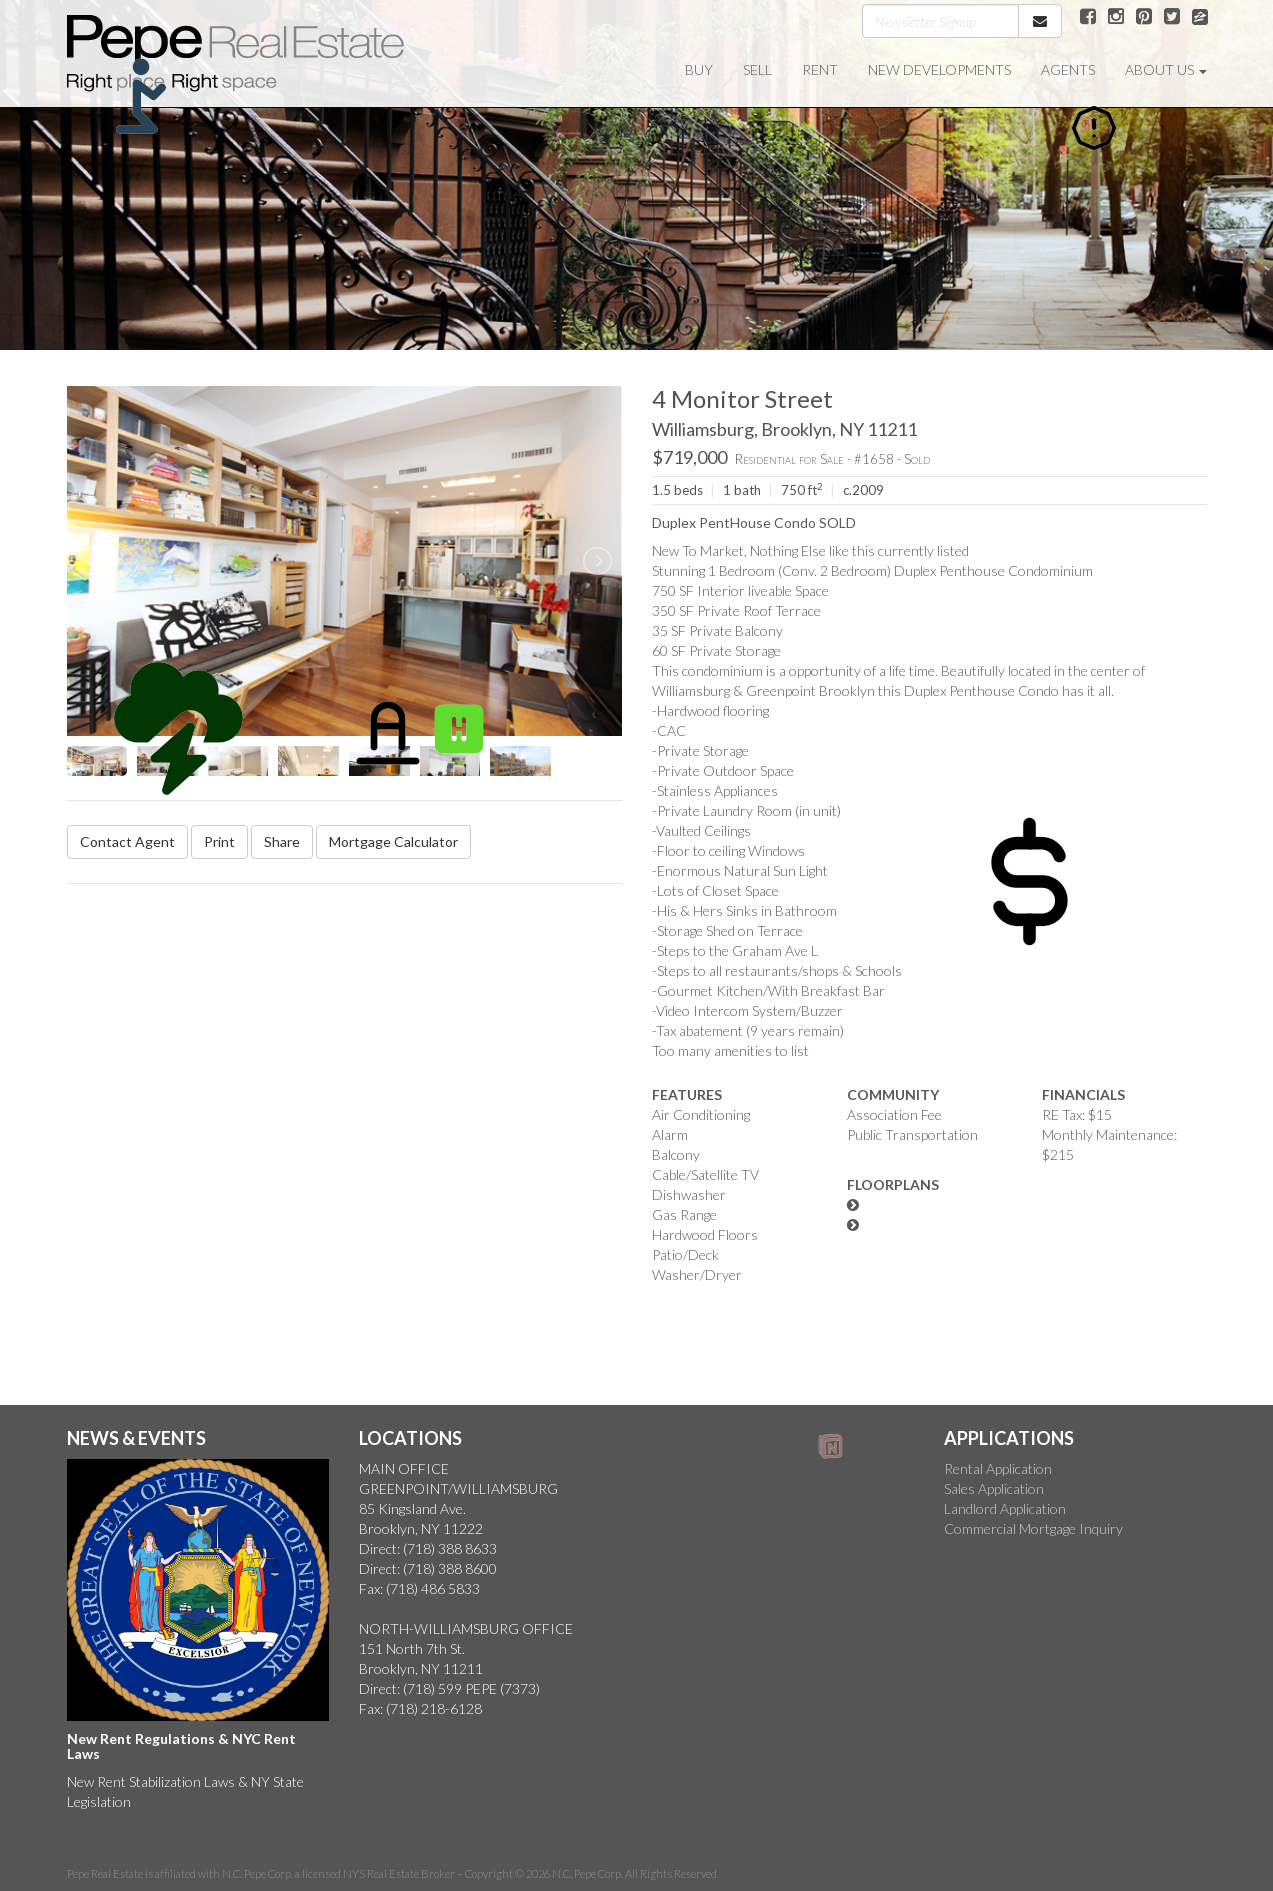  I want to click on view pricing or payment options, so click(1029, 881).